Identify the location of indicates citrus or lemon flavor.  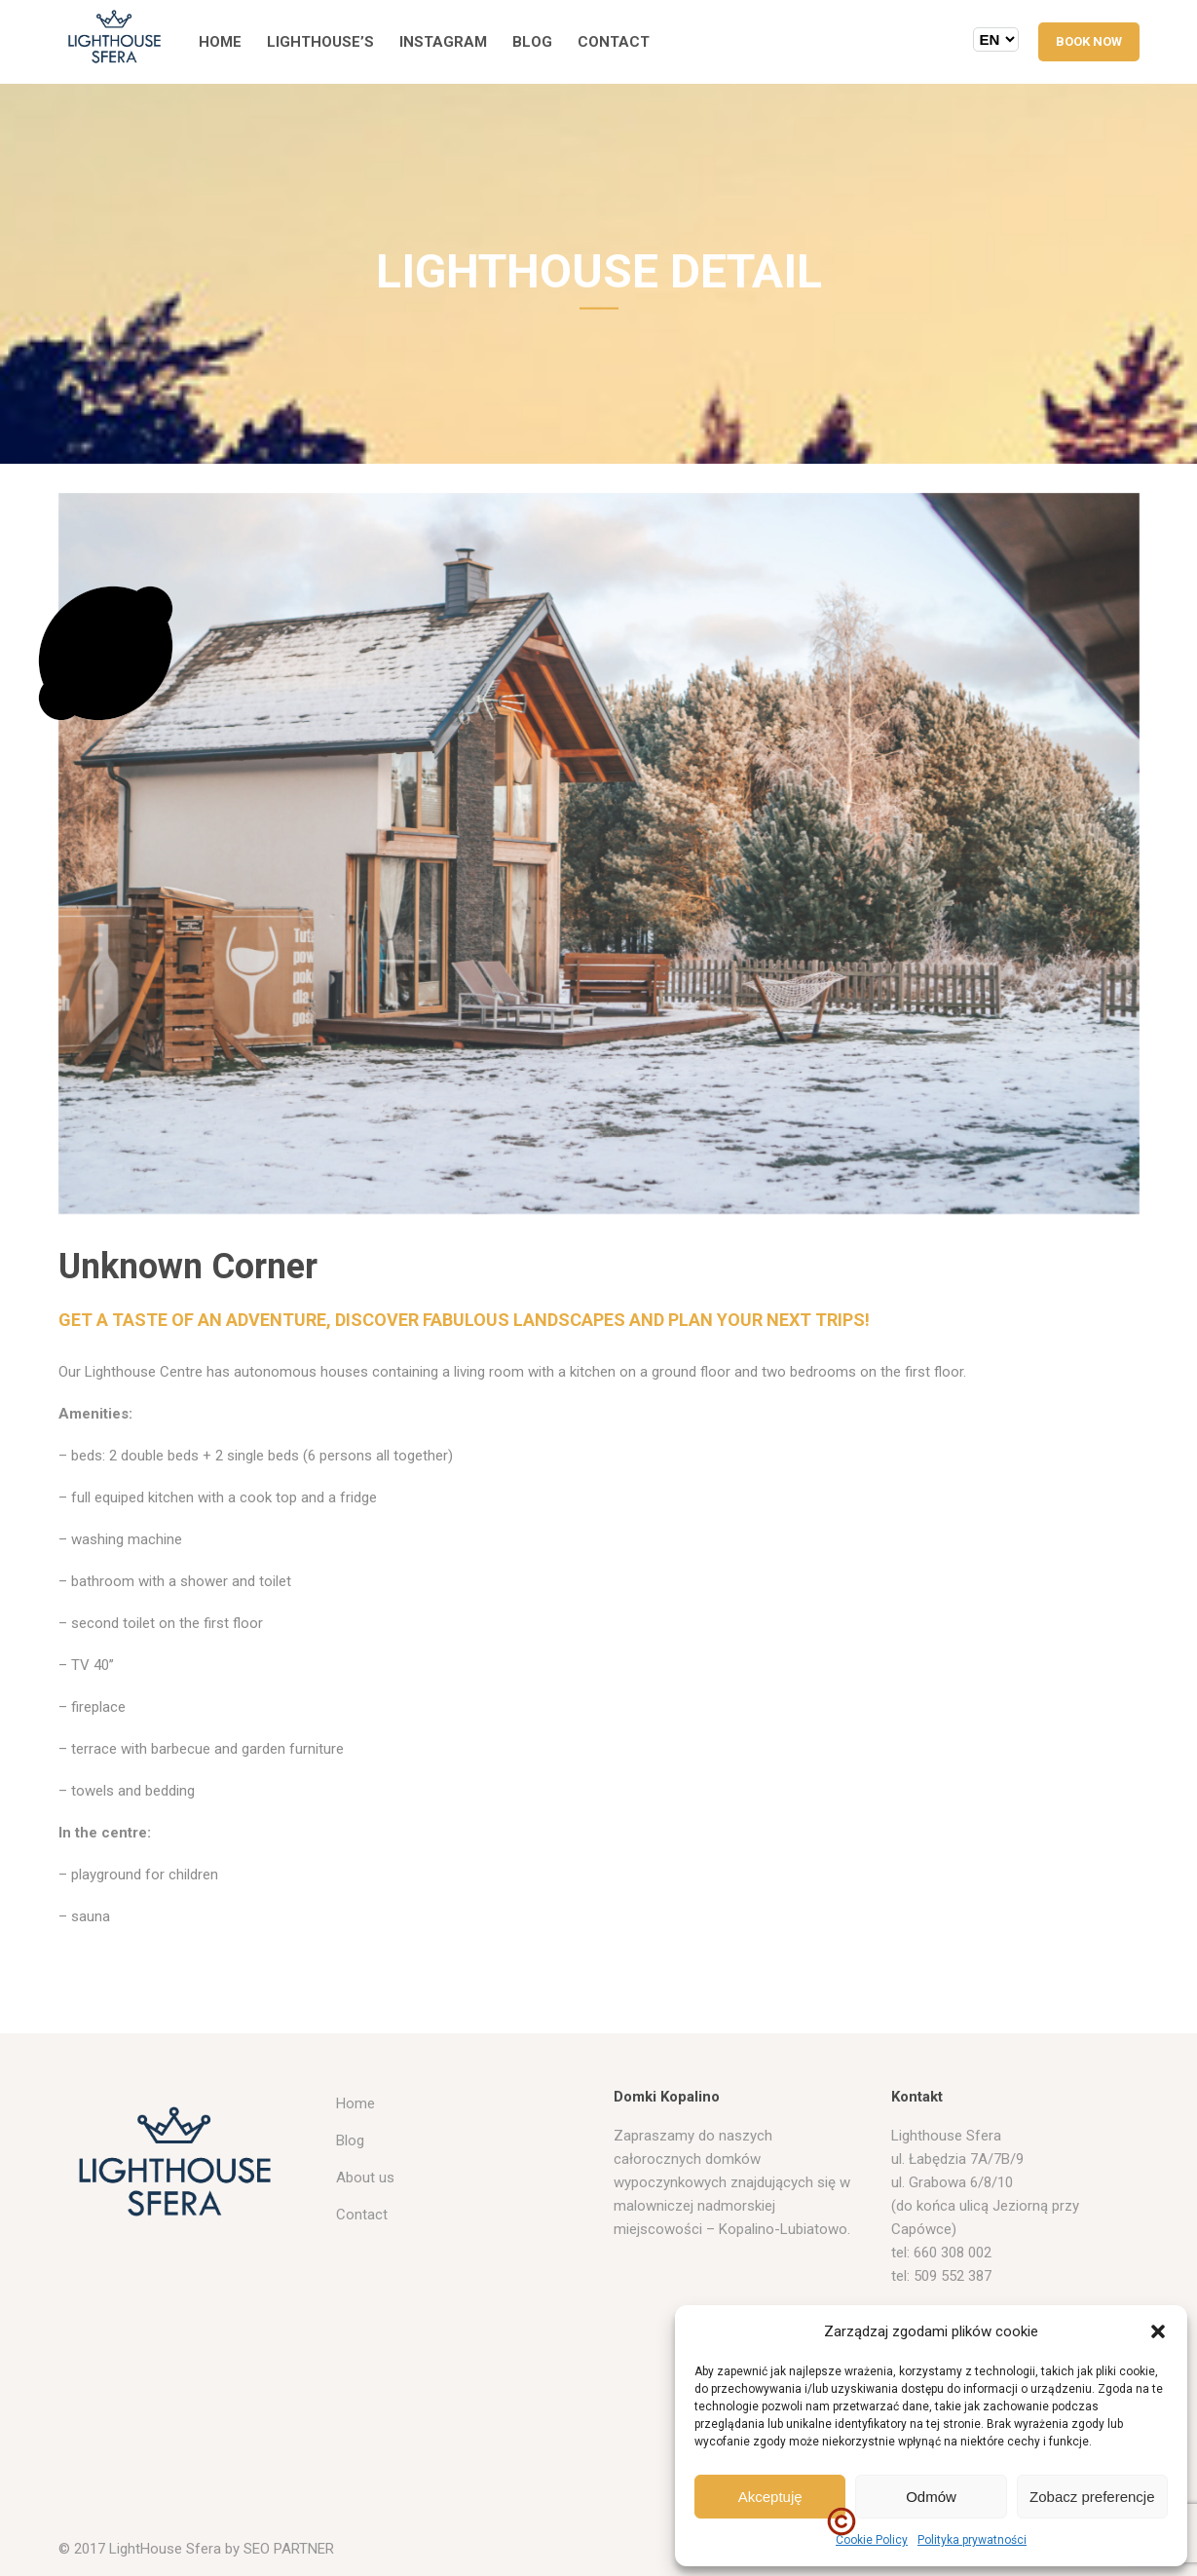
(105, 653).